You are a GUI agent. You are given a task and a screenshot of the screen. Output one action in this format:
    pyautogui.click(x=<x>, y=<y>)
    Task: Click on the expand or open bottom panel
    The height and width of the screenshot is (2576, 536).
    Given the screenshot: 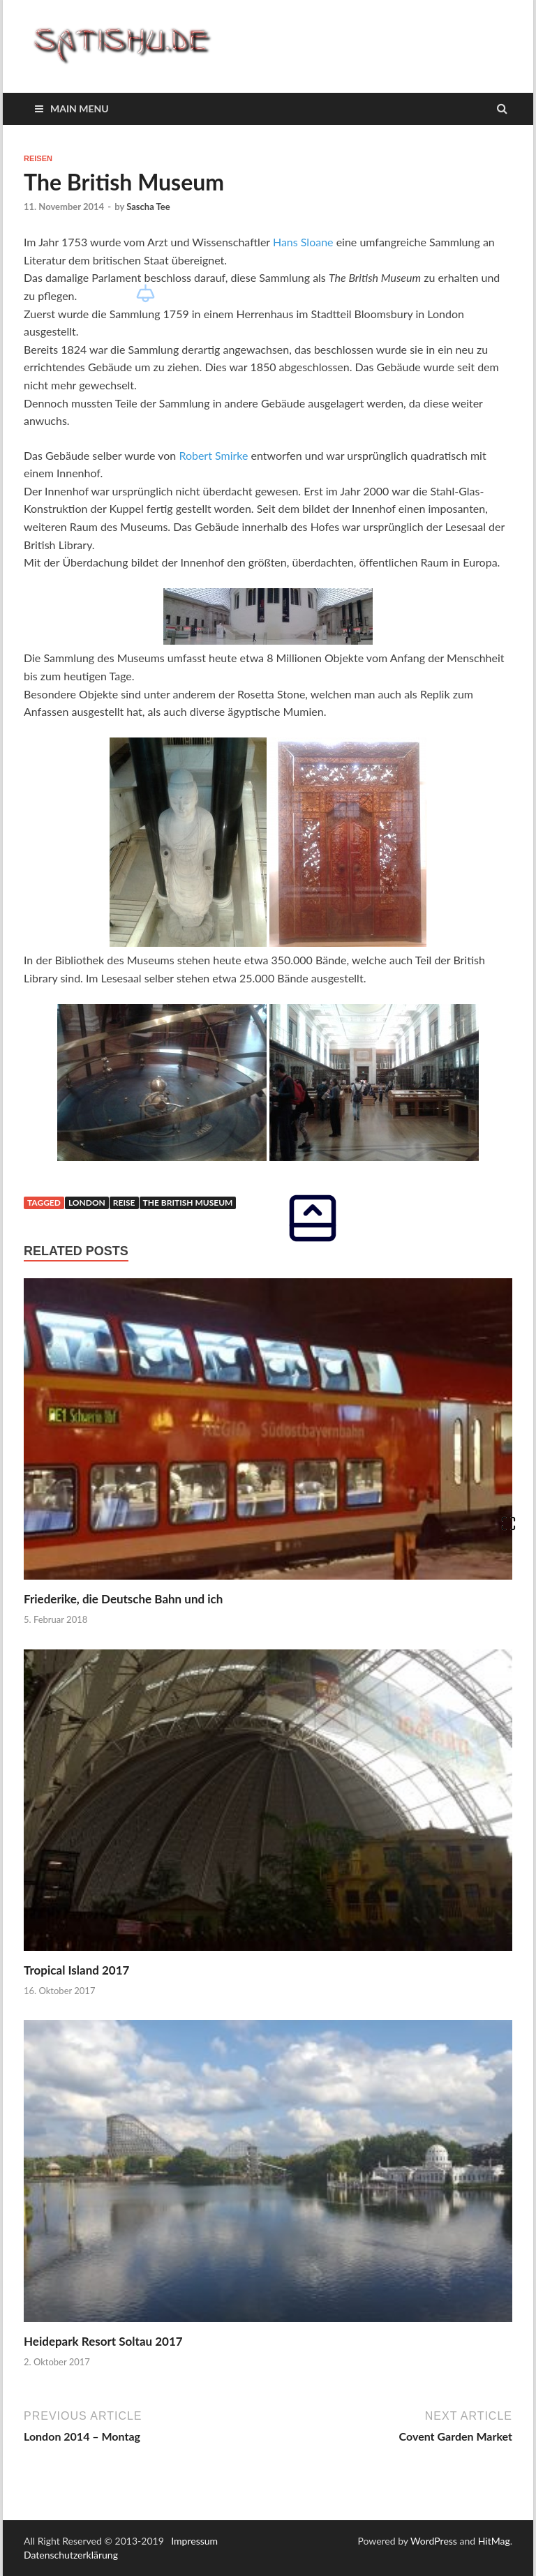 What is the action you would take?
    pyautogui.click(x=313, y=1218)
    